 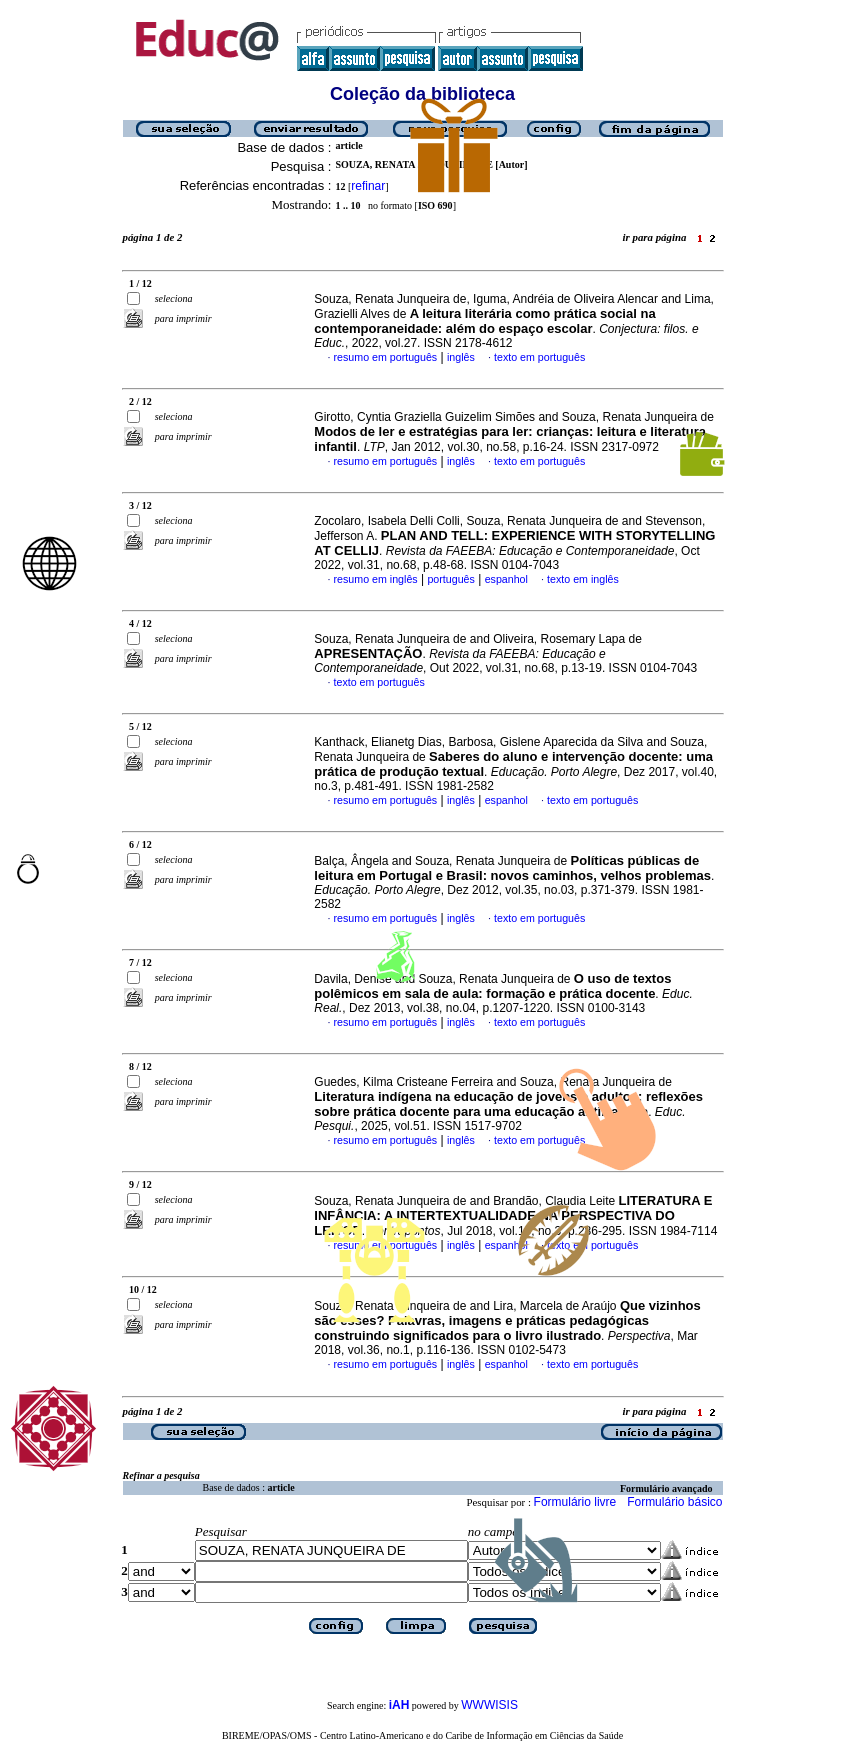 What do you see at coordinates (607, 1119) in the screenshot?
I see `tap or click to interact` at bounding box center [607, 1119].